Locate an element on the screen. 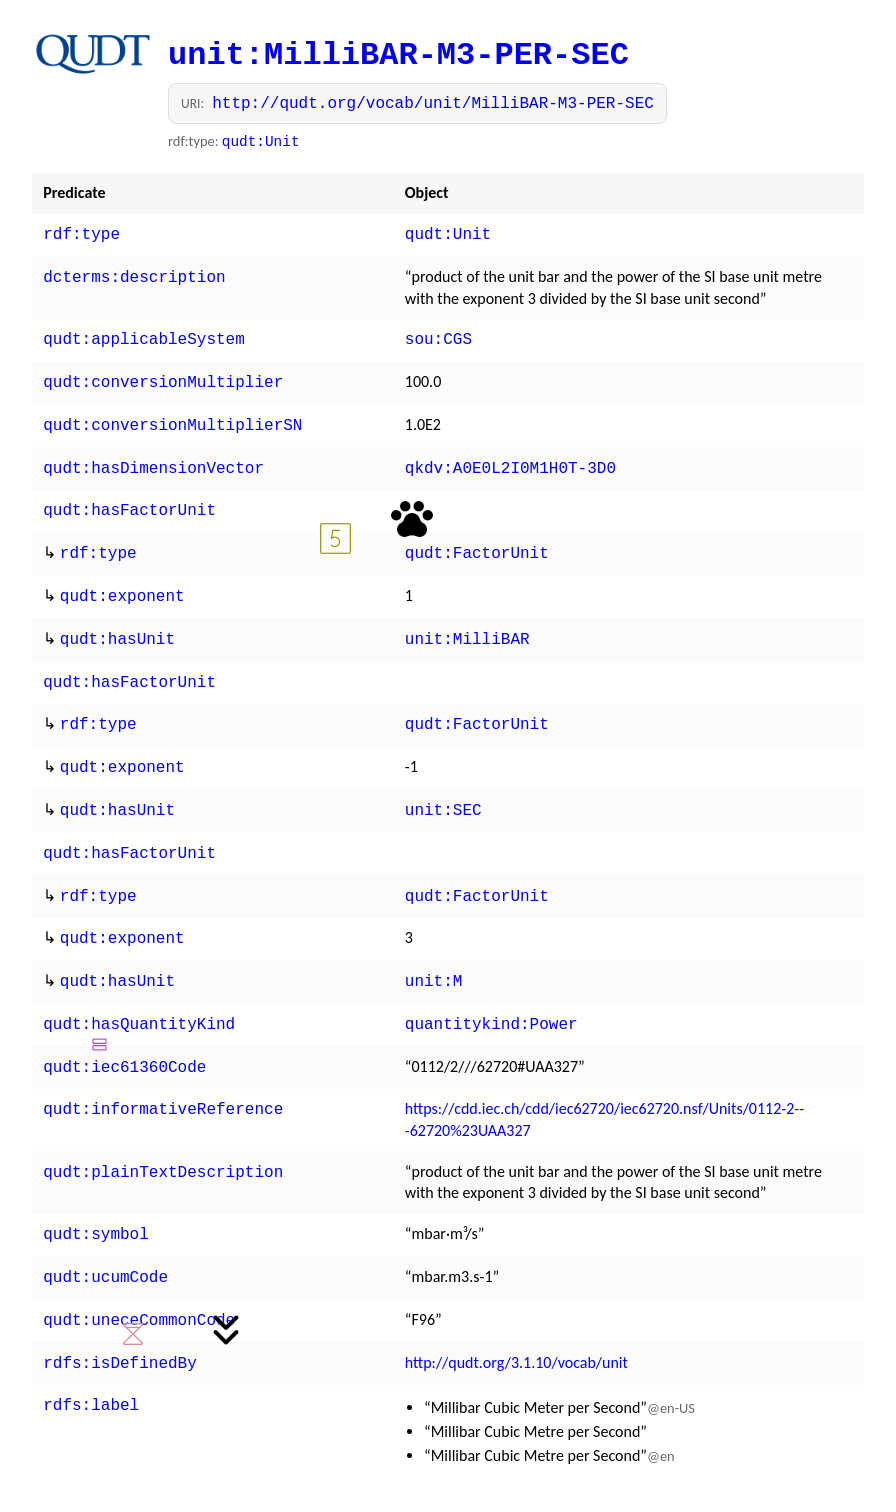  select or navigate to item number five is located at coordinates (335, 538).